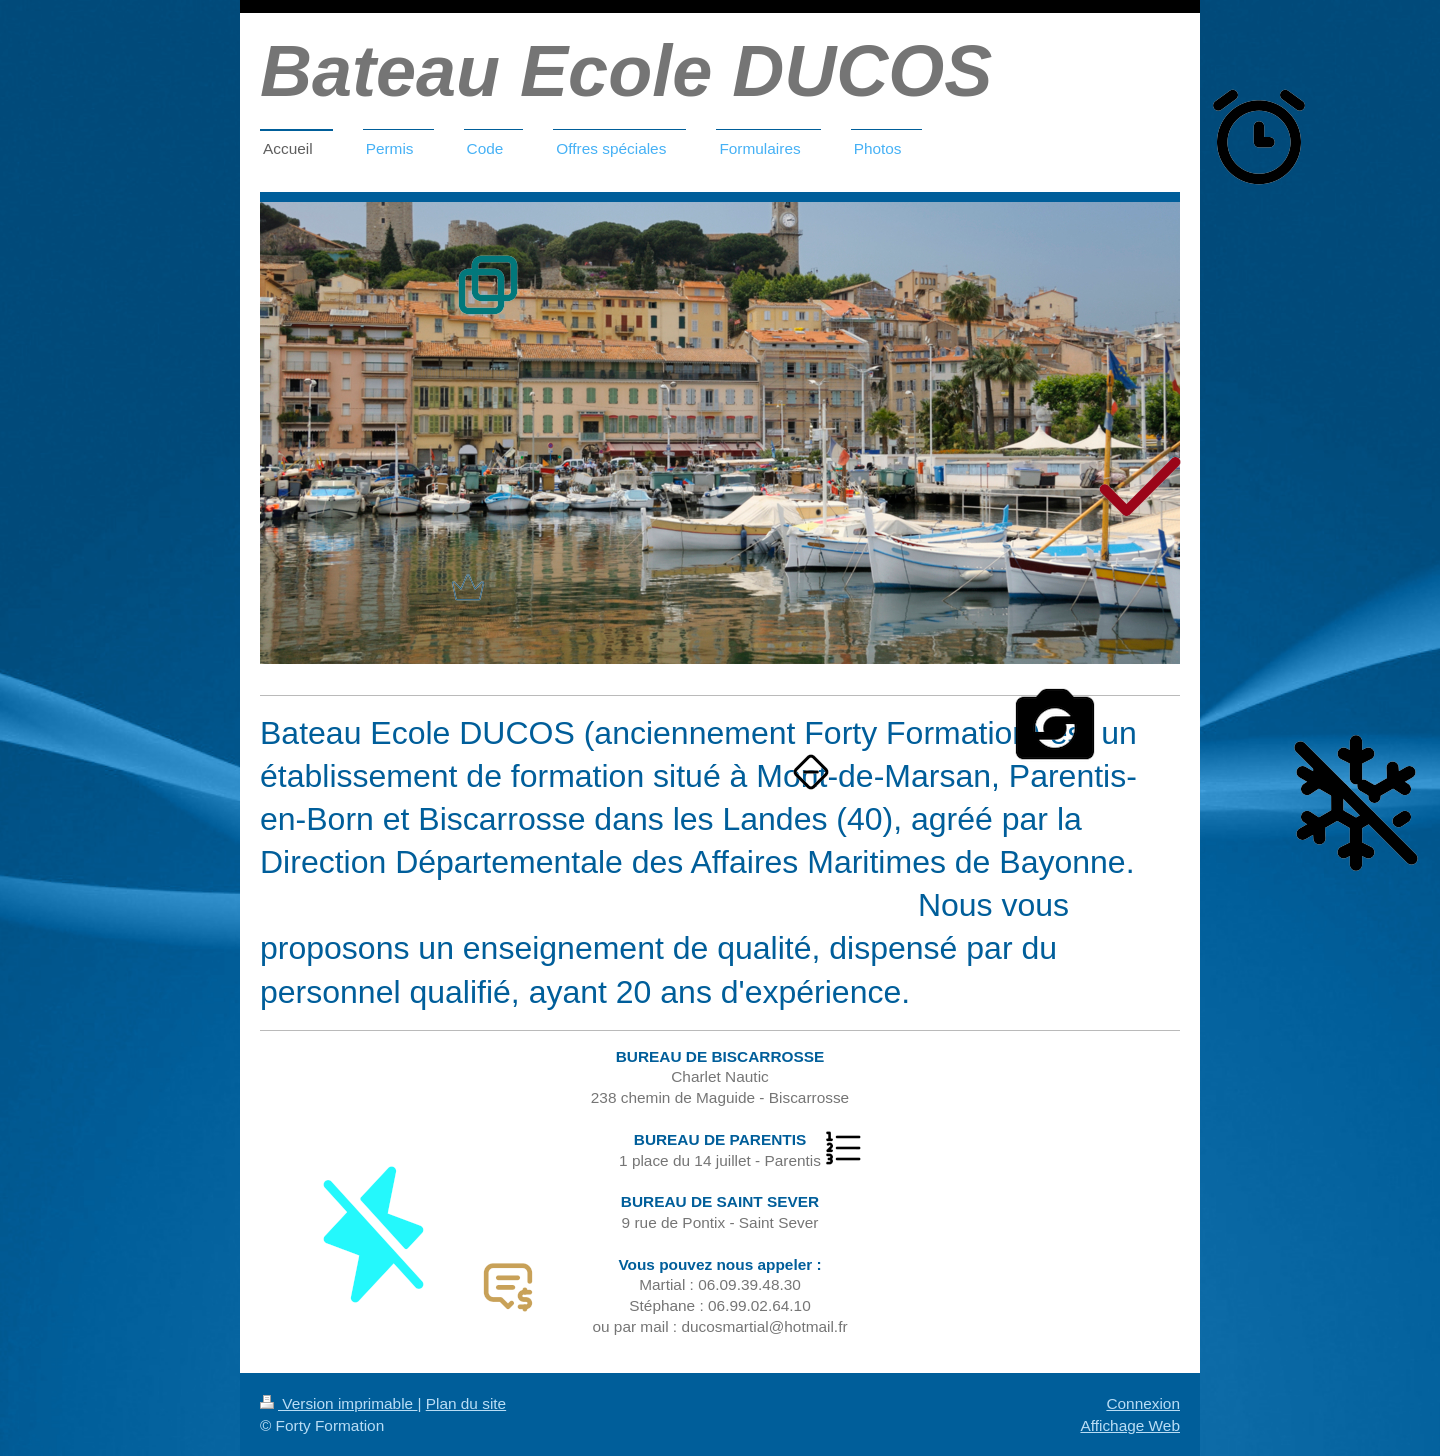 This screenshot has width=1440, height=1456. I want to click on format text as a numbered list, so click(844, 1148).